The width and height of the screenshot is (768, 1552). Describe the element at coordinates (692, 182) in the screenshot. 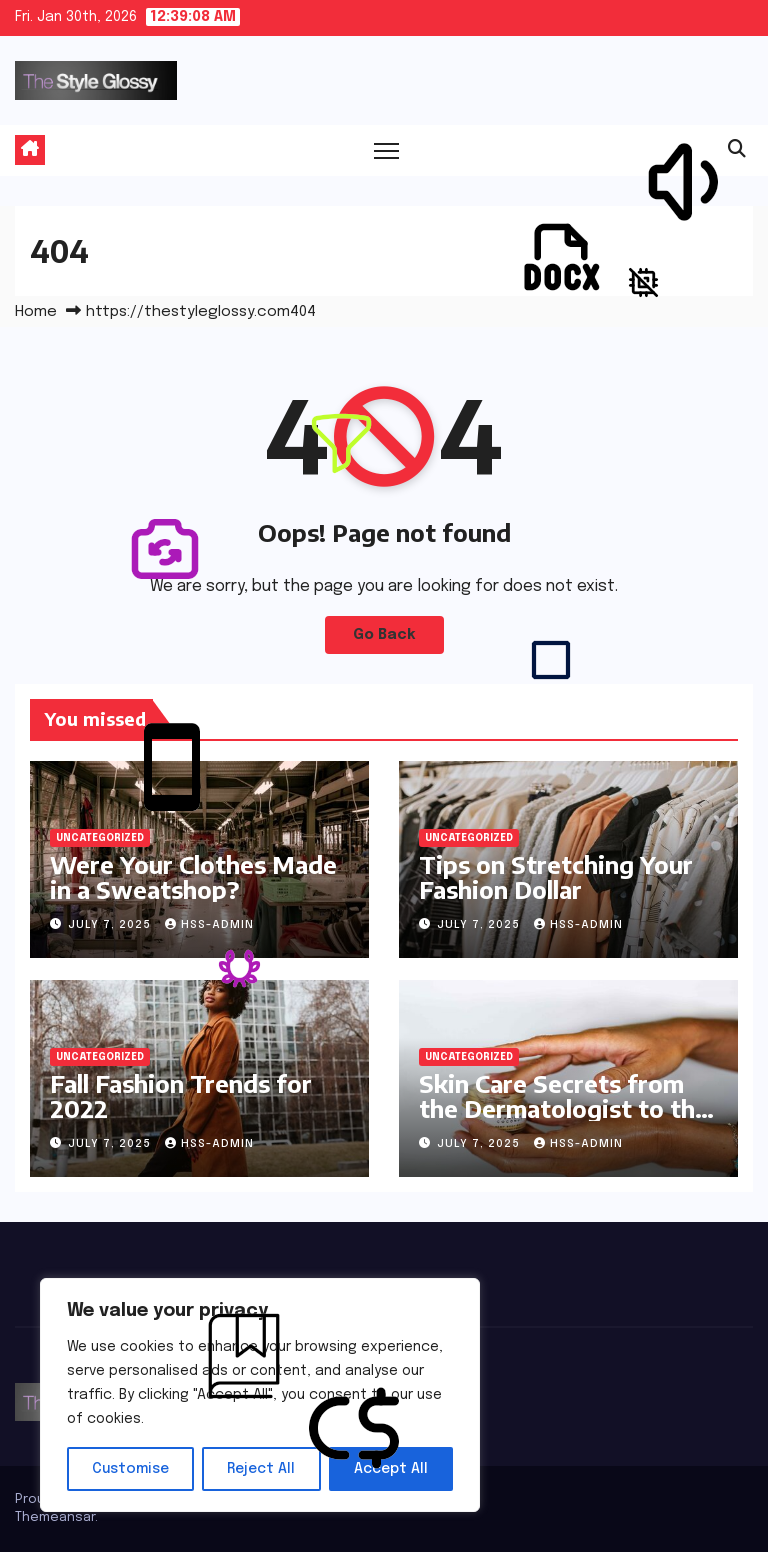

I see `adjust audio volume level` at that location.